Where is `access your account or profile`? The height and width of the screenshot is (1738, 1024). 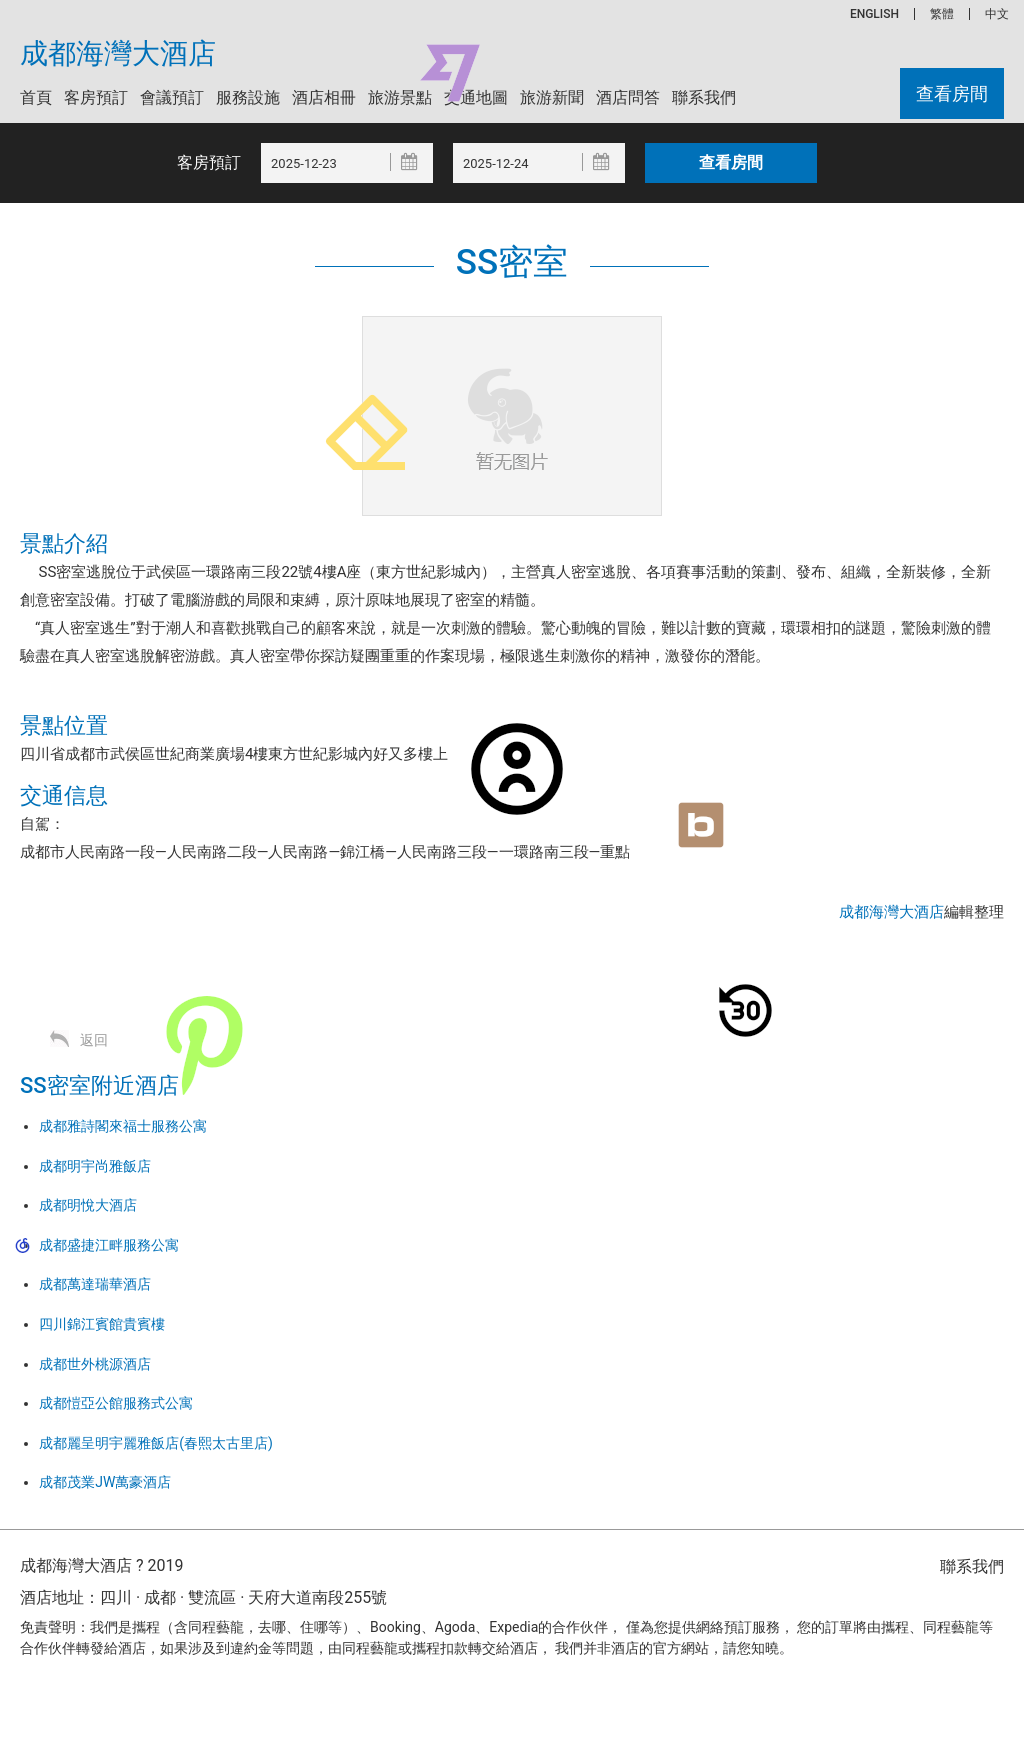 access your account or profile is located at coordinates (517, 769).